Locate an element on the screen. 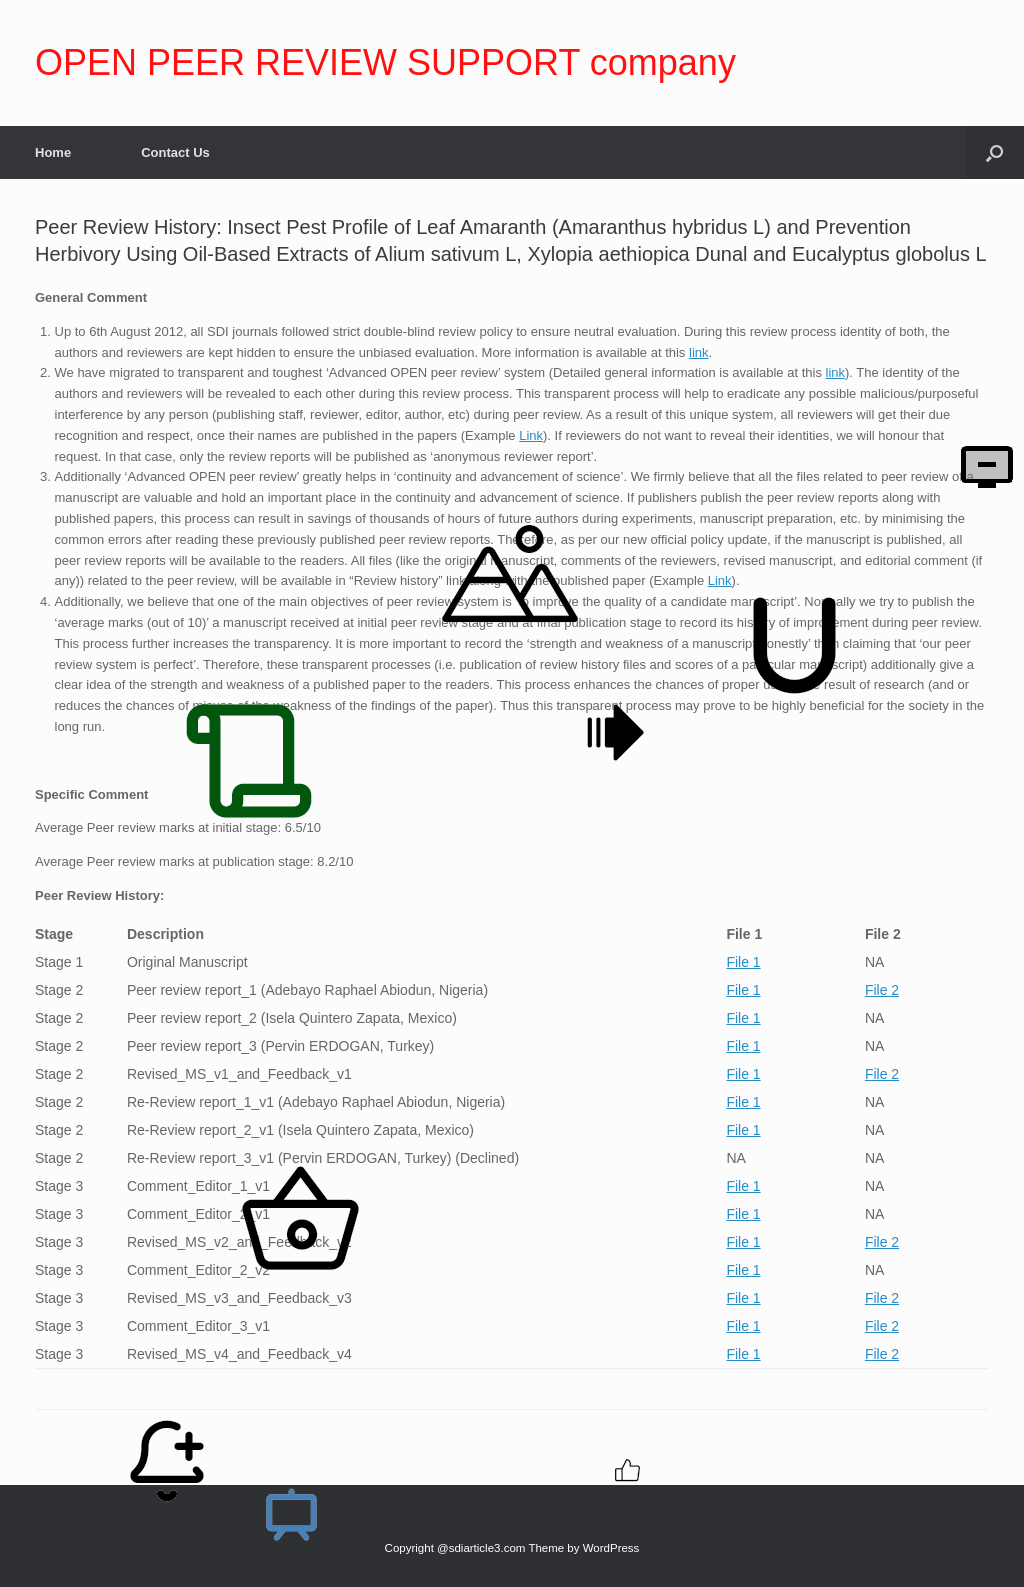 The image size is (1024, 1587). remove a video from your watch queue is located at coordinates (987, 467).